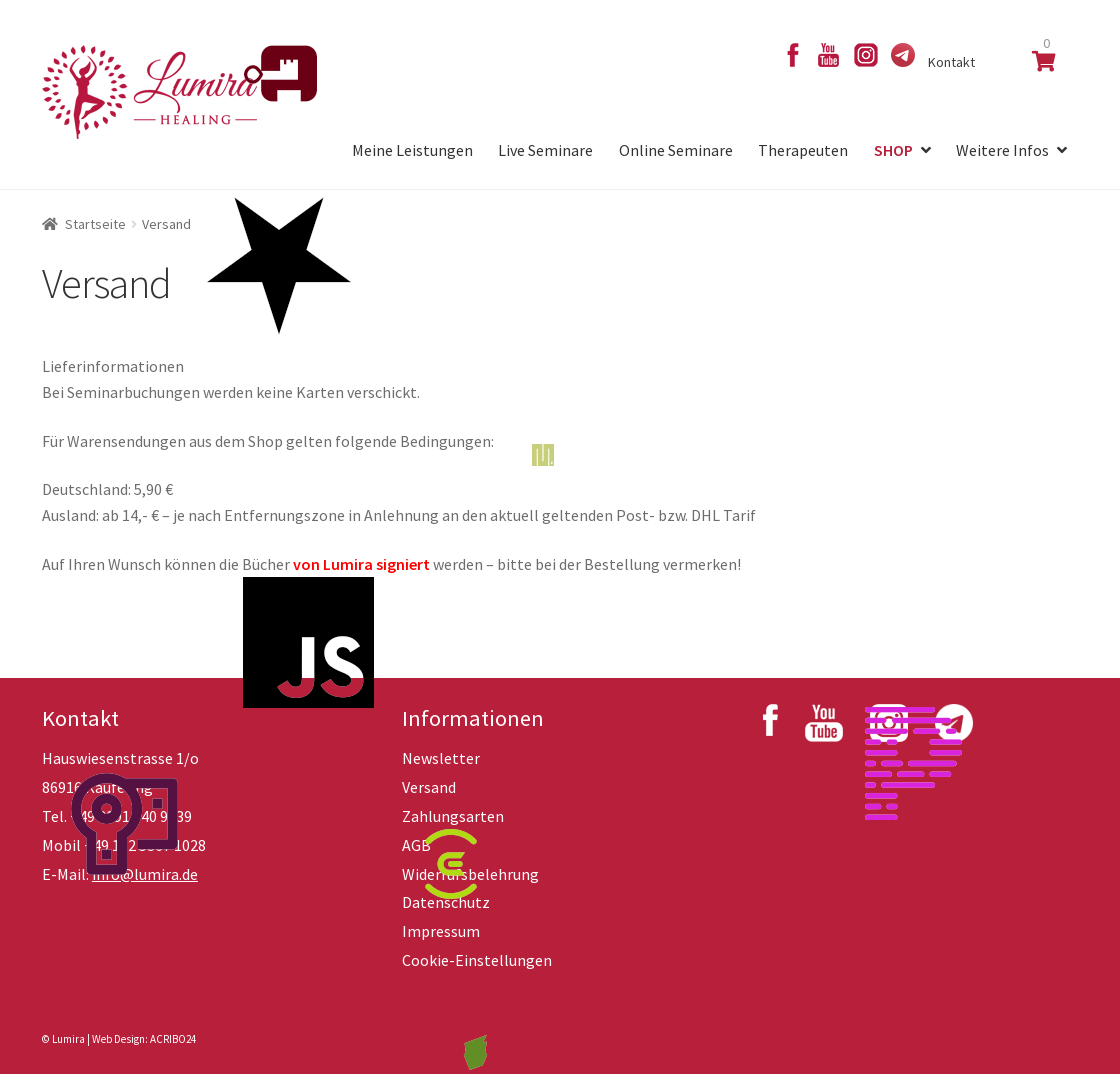  I want to click on prettier code formatter logo, so click(913, 763).